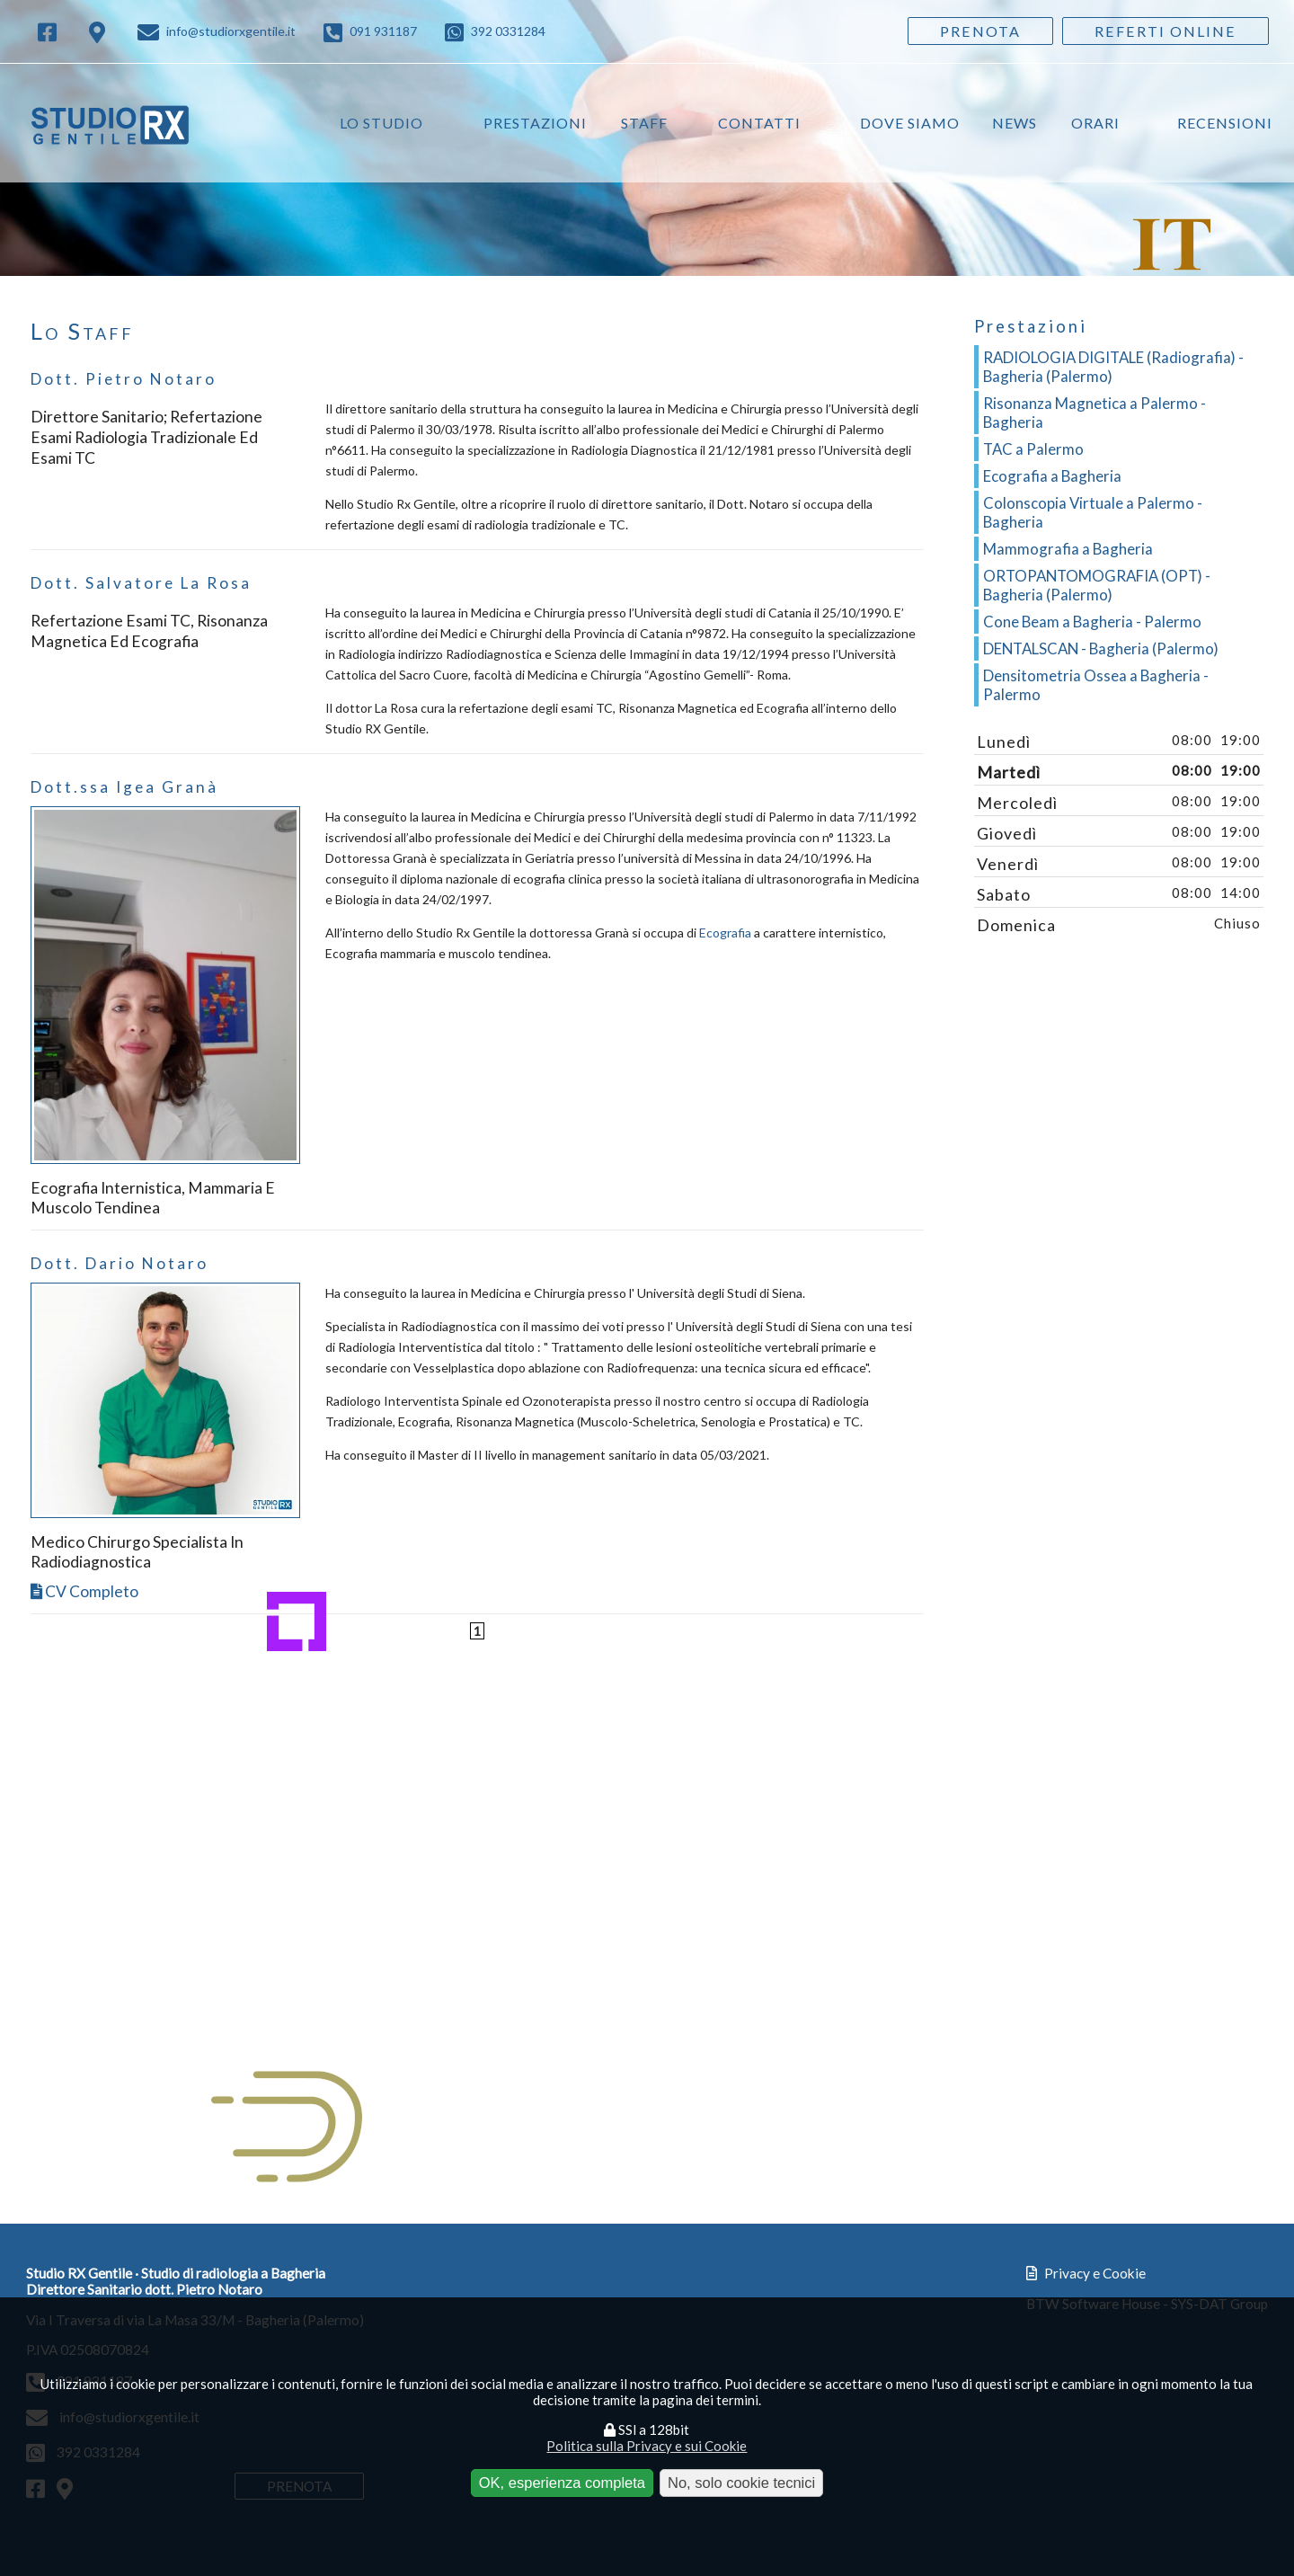 The height and width of the screenshot is (2576, 1294). Describe the element at coordinates (287, 2127) in the screenshot. I see `apache druid logo` at that location.